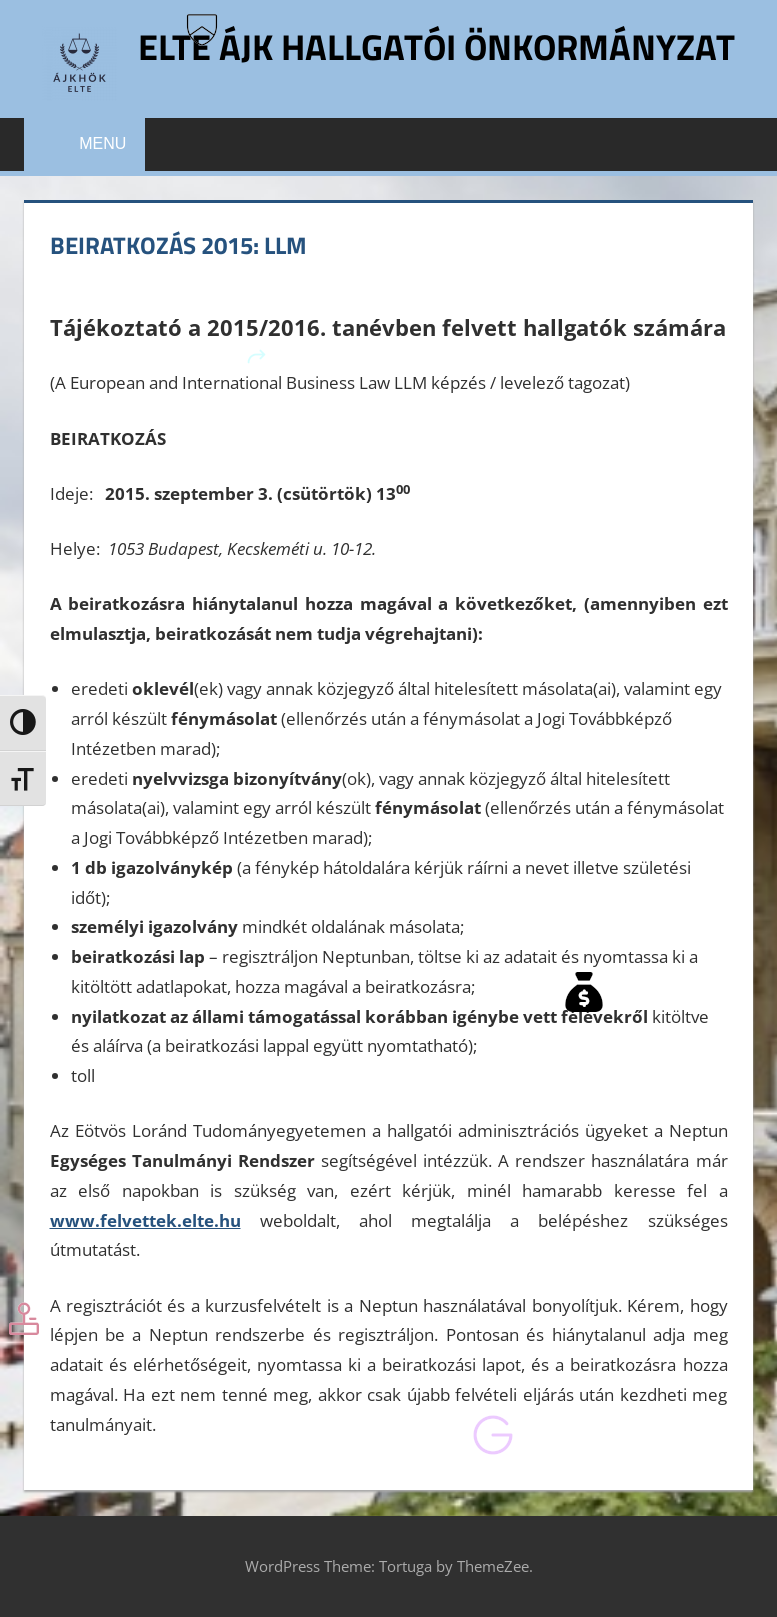 The width and height of the screenshot is (777, 1617). What do you see at coordinates (584, 992) in the screenshot?
I see `view your earnings or balance` at bounding box center [584, 992].